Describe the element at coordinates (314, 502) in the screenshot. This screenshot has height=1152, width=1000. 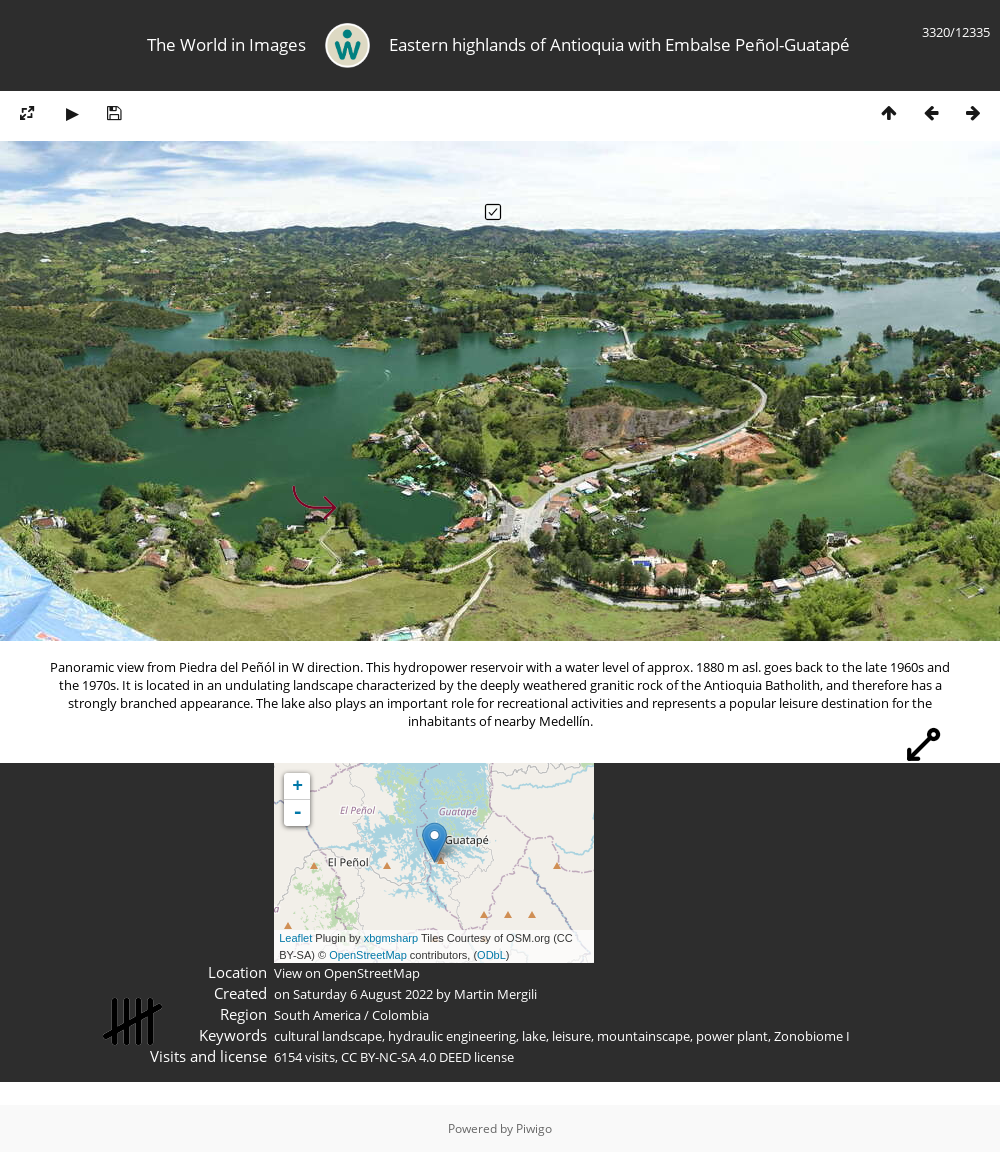
I see `reply to a message or comment` at that location.